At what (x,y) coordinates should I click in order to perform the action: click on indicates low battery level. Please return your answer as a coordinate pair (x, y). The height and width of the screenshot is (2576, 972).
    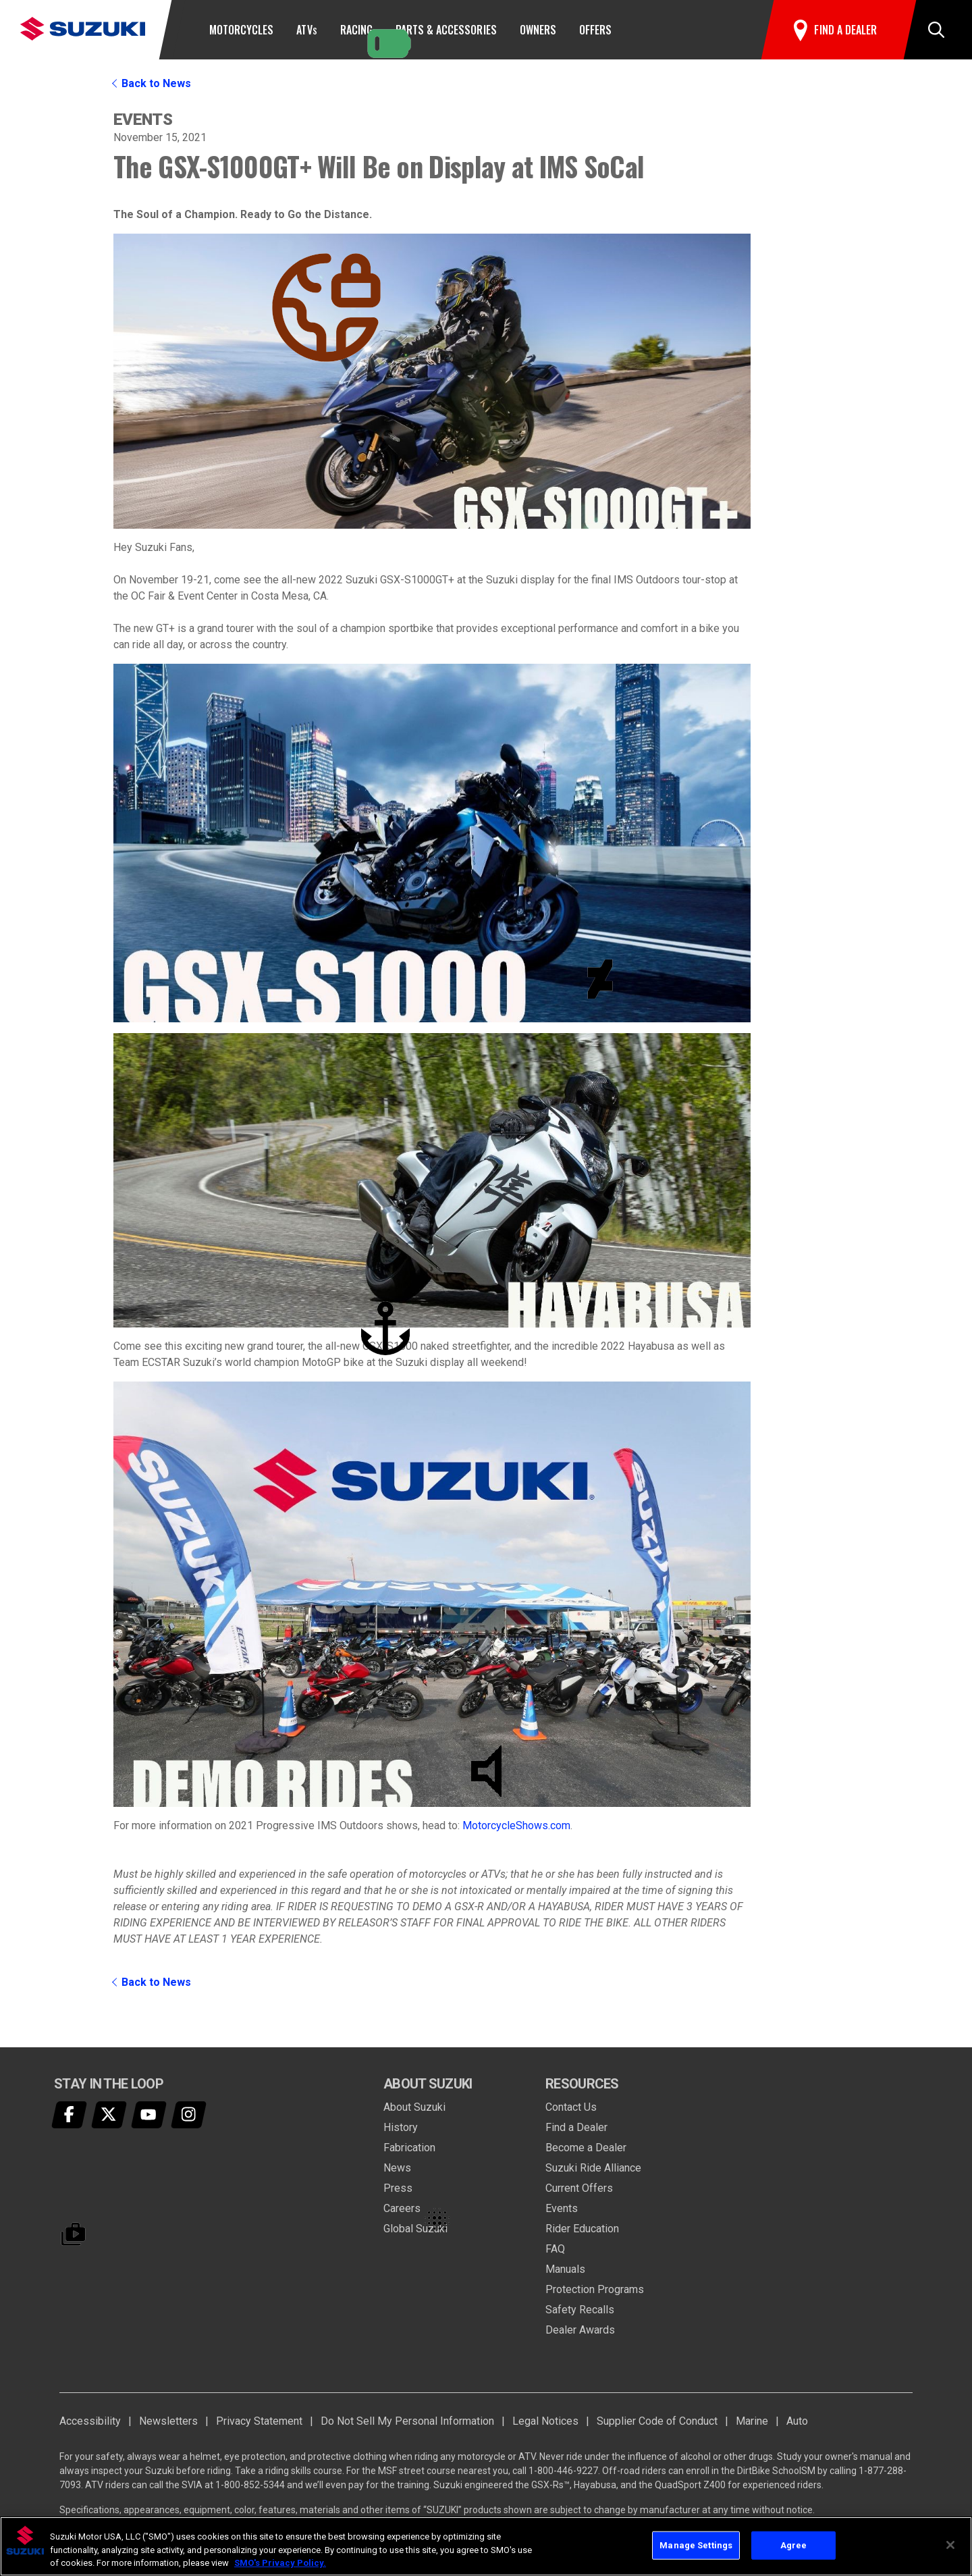
    Looking at the image, I should click on (389, 43).